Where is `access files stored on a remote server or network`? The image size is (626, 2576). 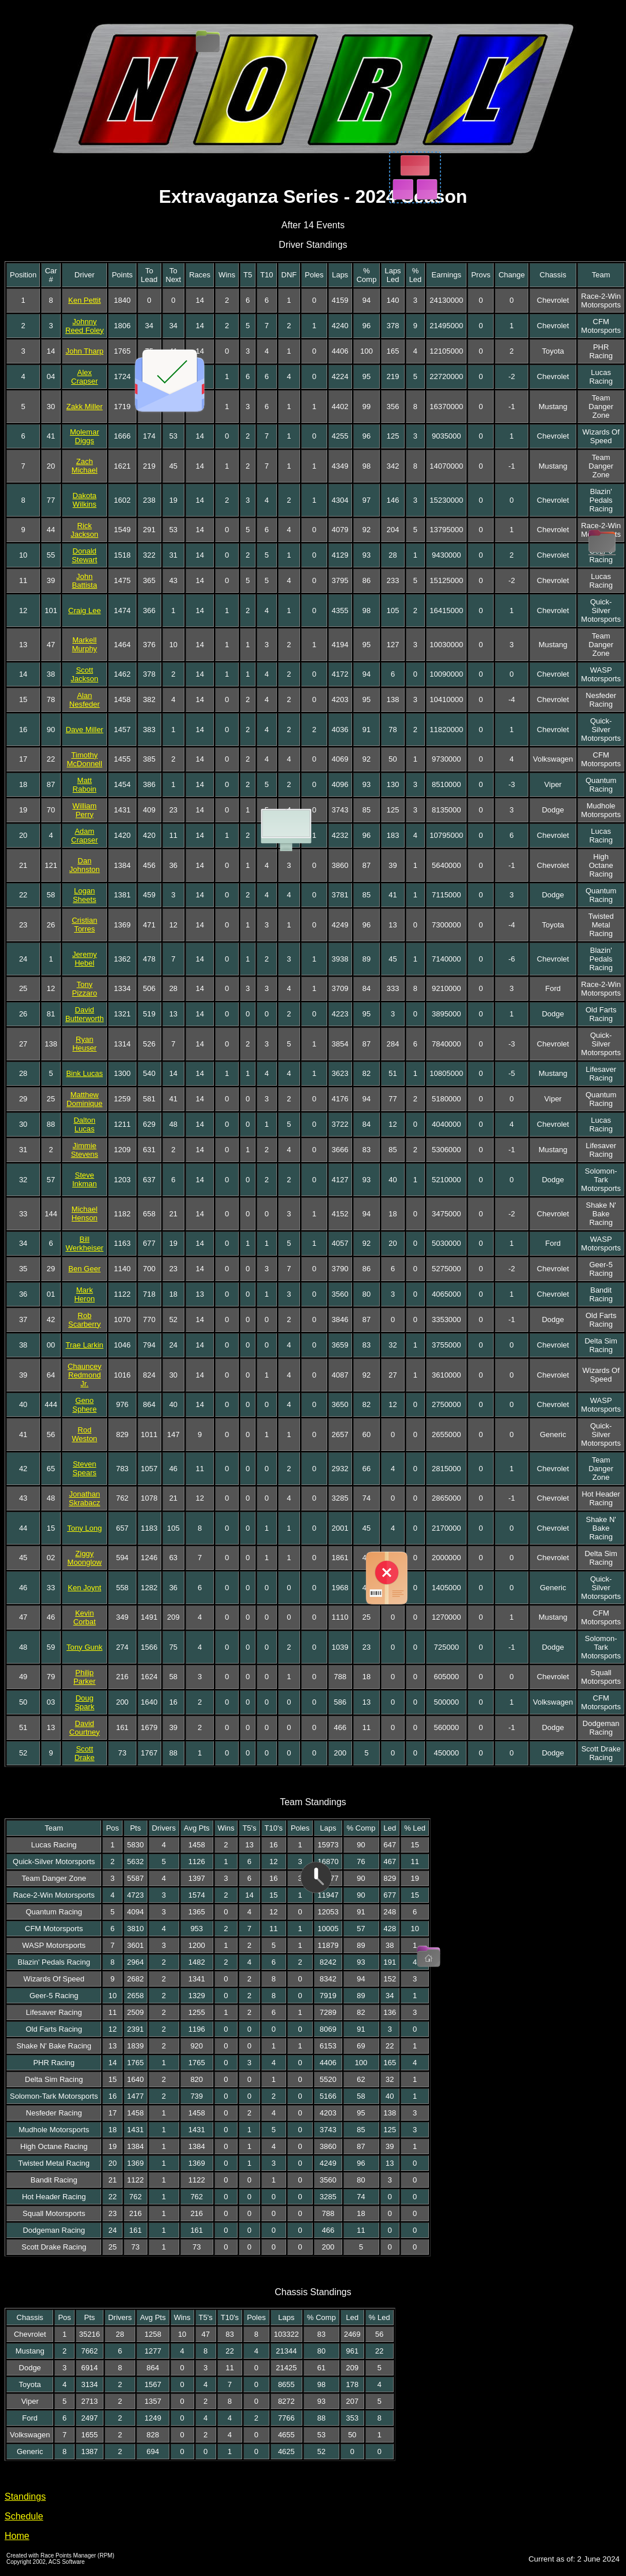
access files stored on a remote server or network is located at coordinates (602, 542).